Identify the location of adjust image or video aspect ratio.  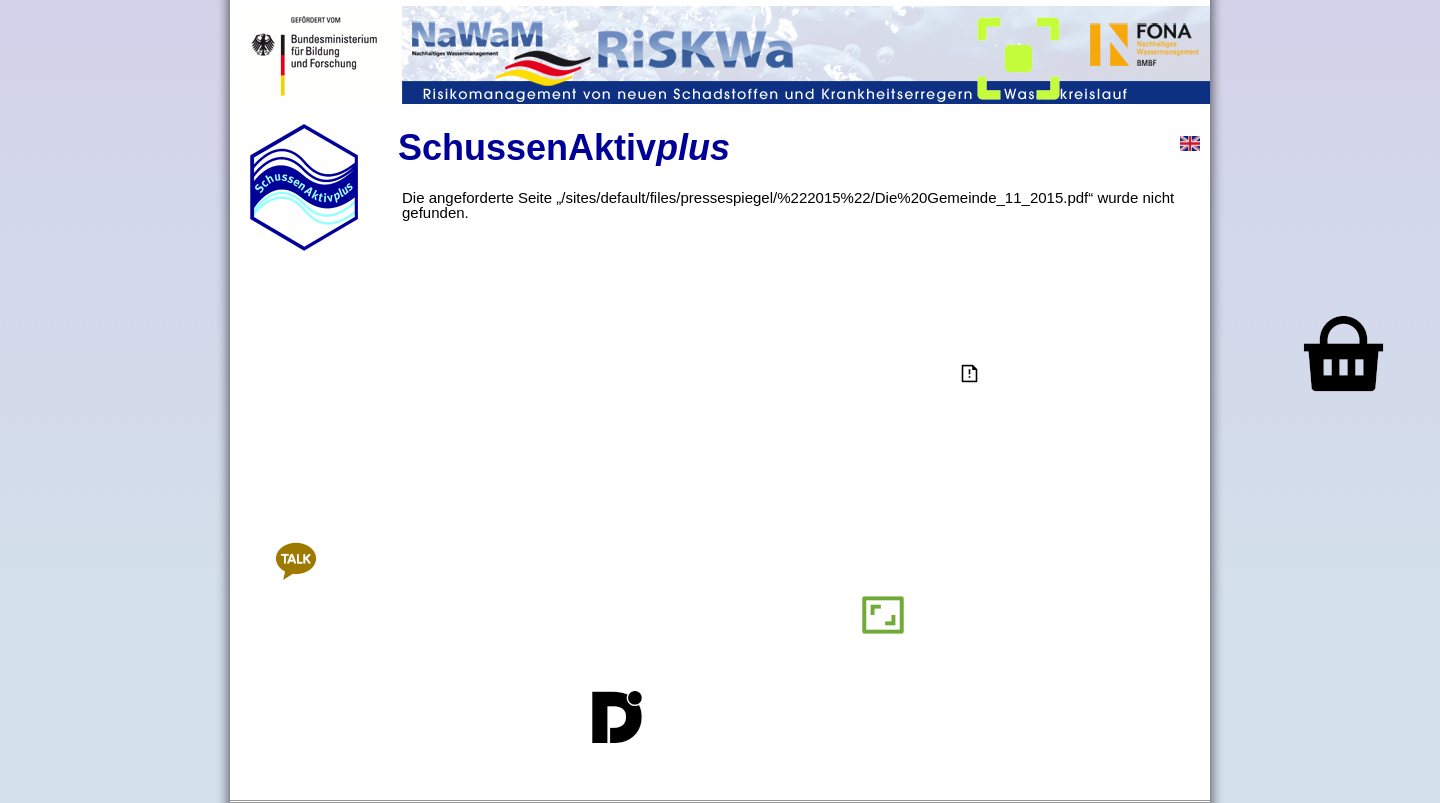
(883, 615).